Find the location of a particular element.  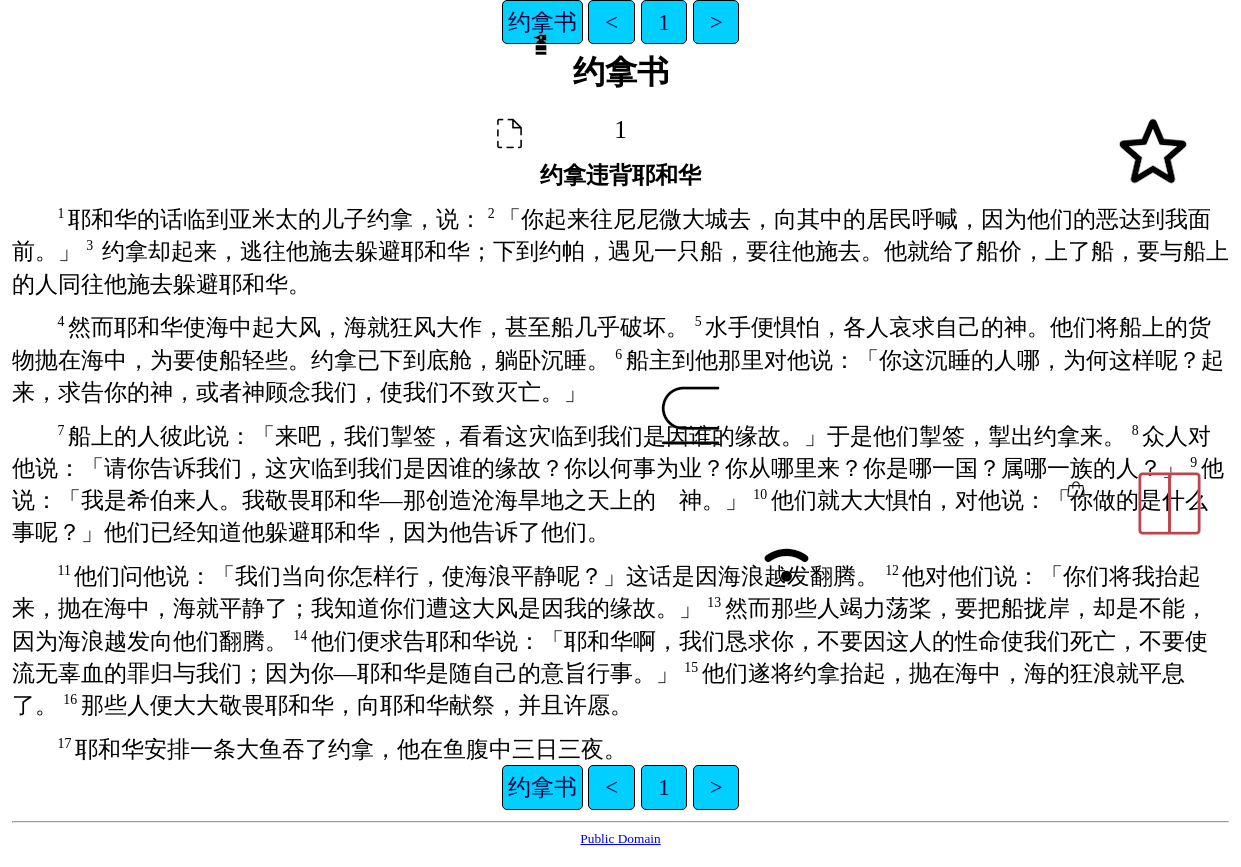

add item to favorites is located at coordinates (1153, 152).